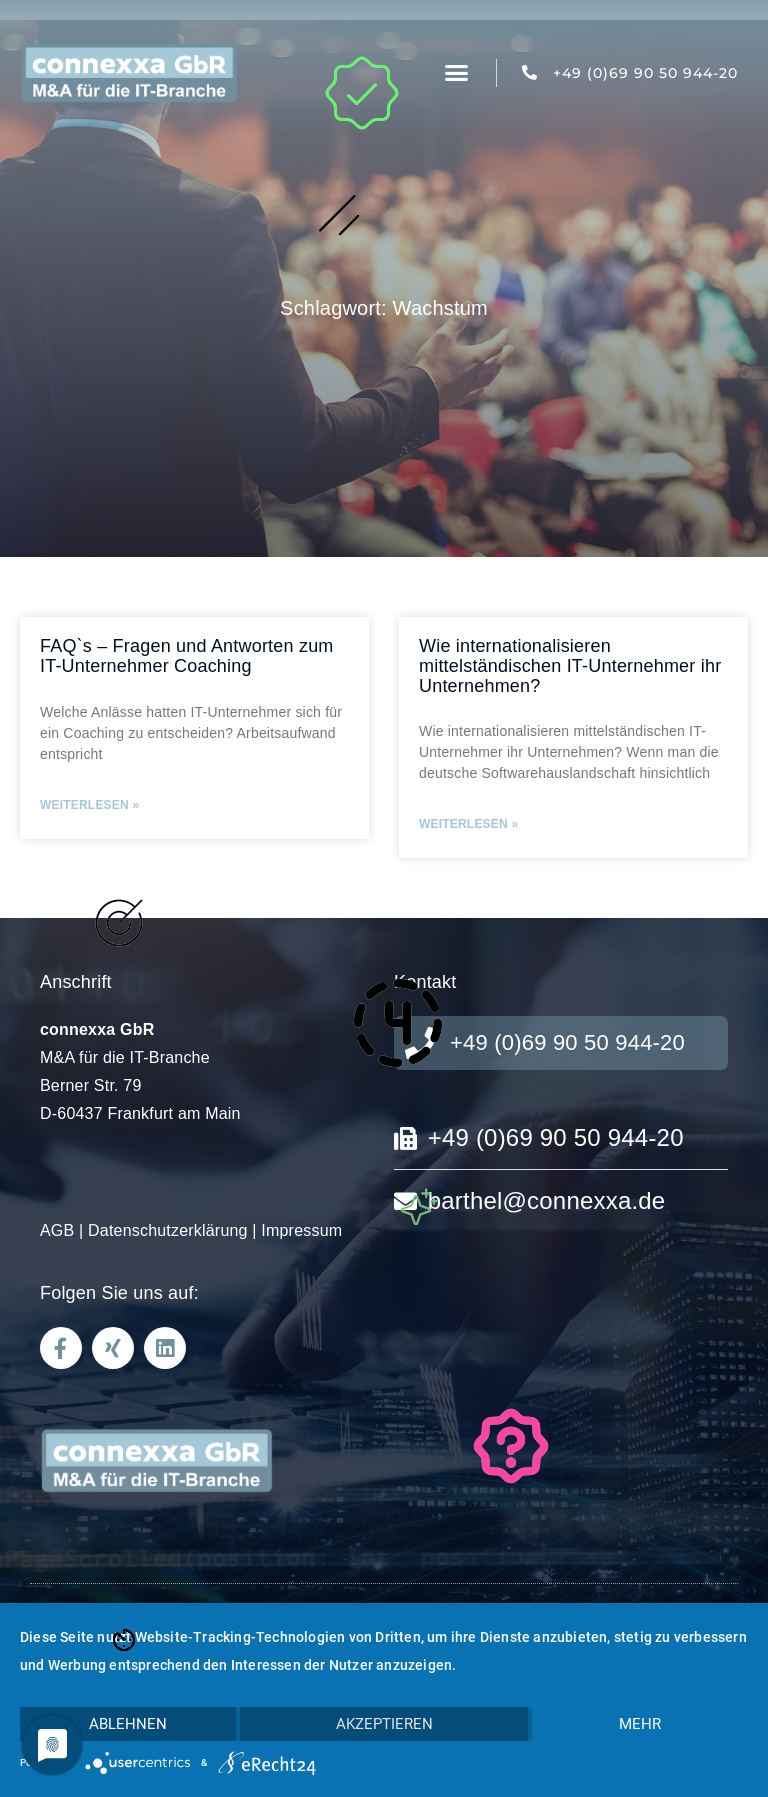  What do you see at coordinates (119, 923) in the screenshot?
I see `set a goal or target` at bounding box center [119, 923].